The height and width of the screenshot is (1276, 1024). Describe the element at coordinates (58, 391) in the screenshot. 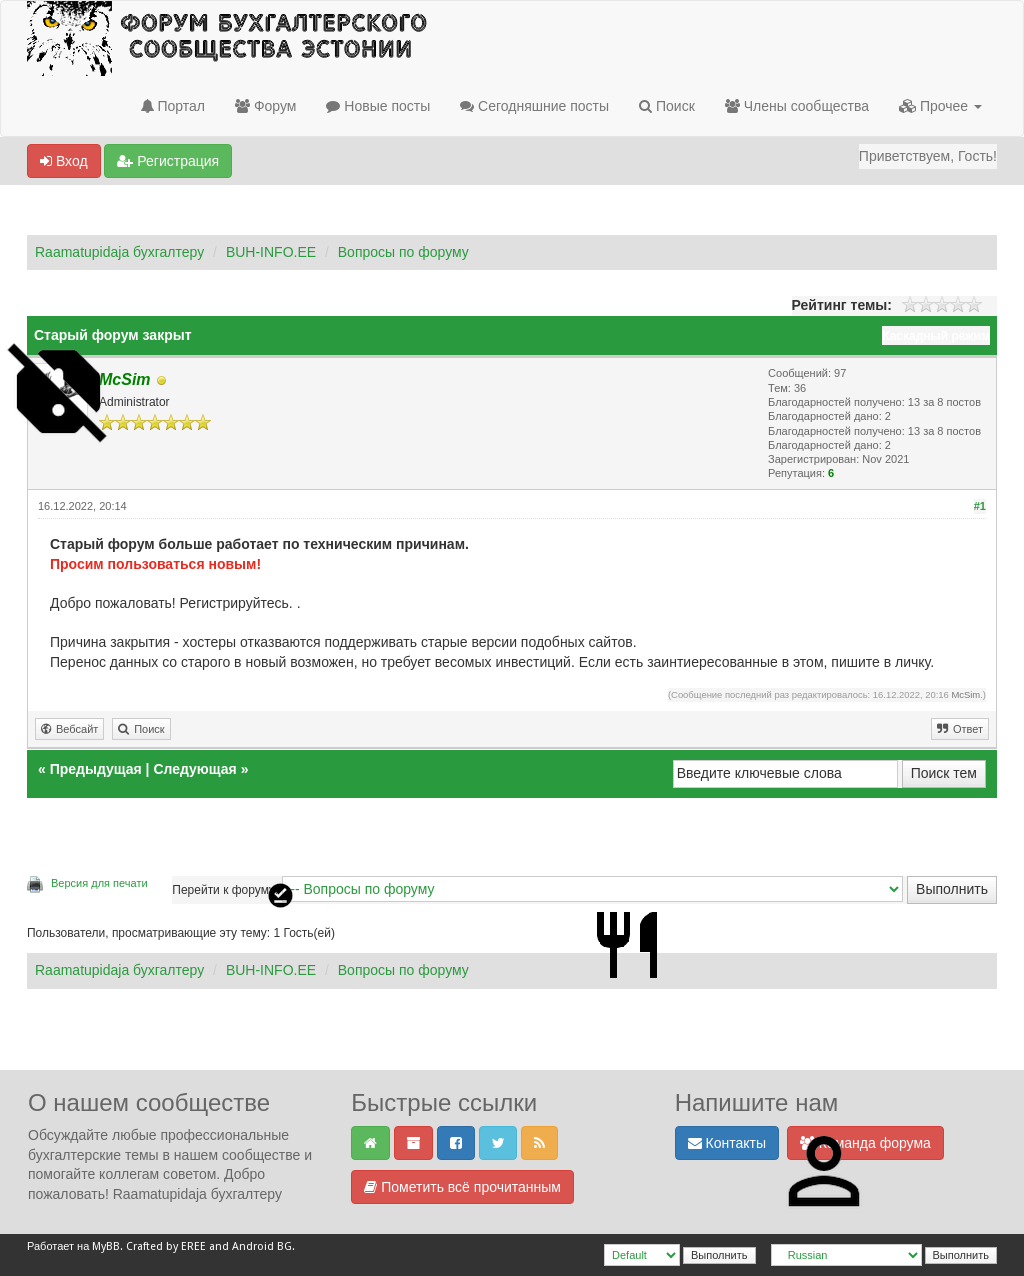

I see `disable or turn off reporting` at that location.